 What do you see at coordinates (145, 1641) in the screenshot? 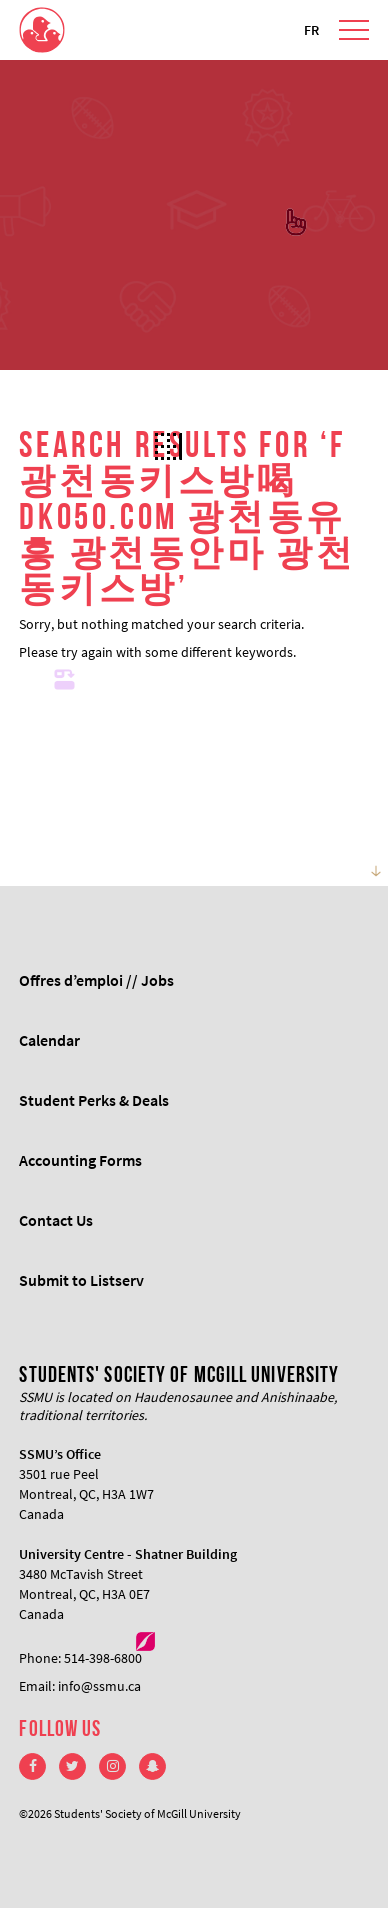
I see `pied piper company logo` at bounding box center [145, 1641].